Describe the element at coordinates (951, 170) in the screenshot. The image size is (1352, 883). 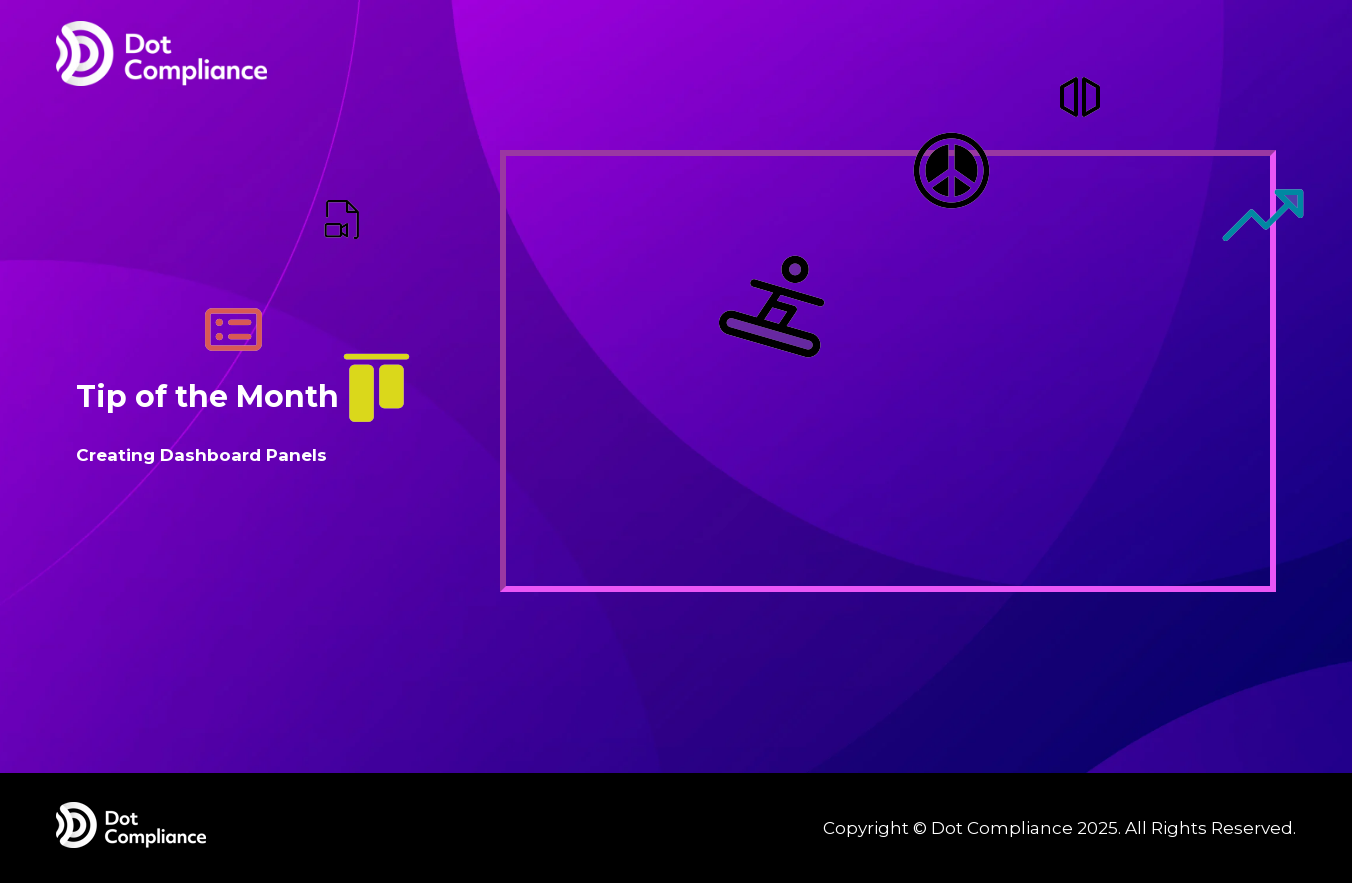
I see `indicates a peaceful or non-violent mode` at that location.